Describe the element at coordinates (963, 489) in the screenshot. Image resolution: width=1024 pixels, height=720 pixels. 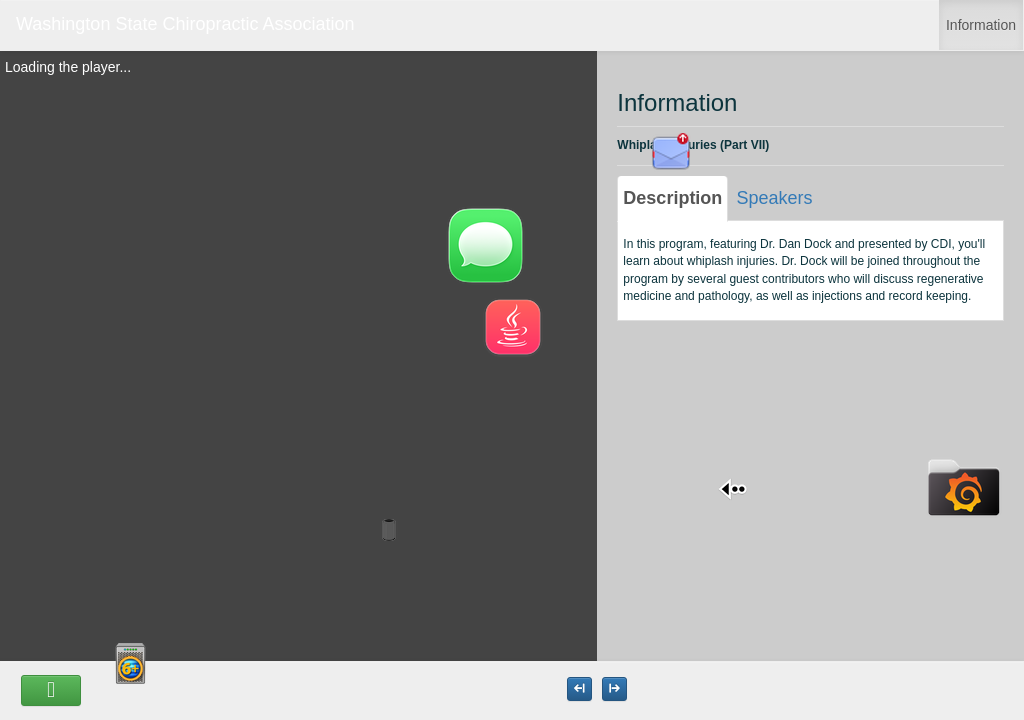
I see `open grafana project folder` at that location.